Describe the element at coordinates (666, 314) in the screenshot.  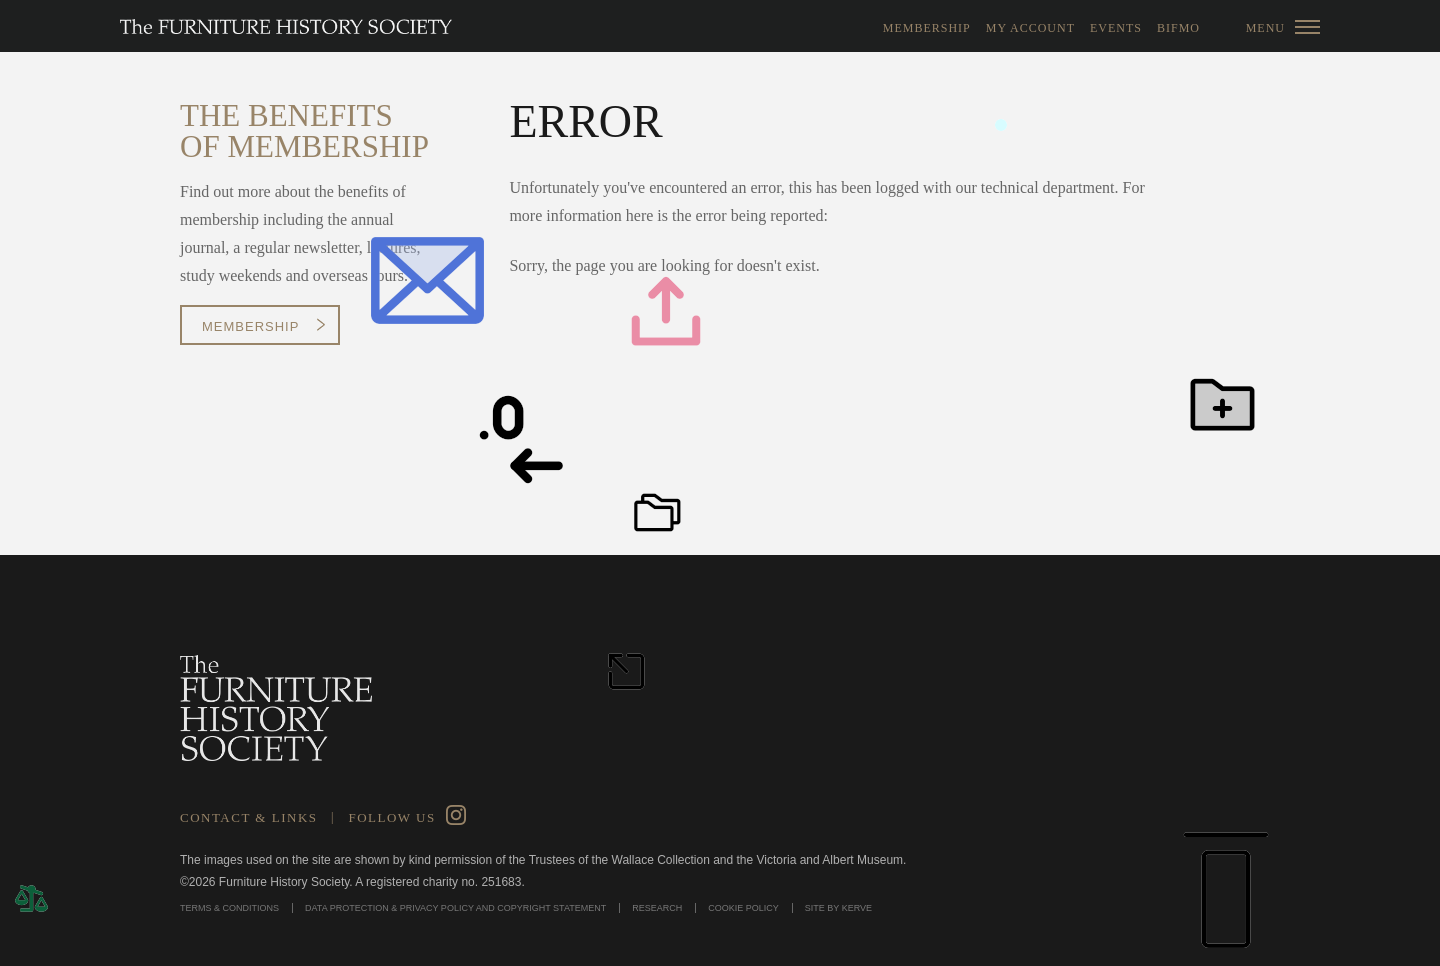
I see `upload a file or document` at that location.